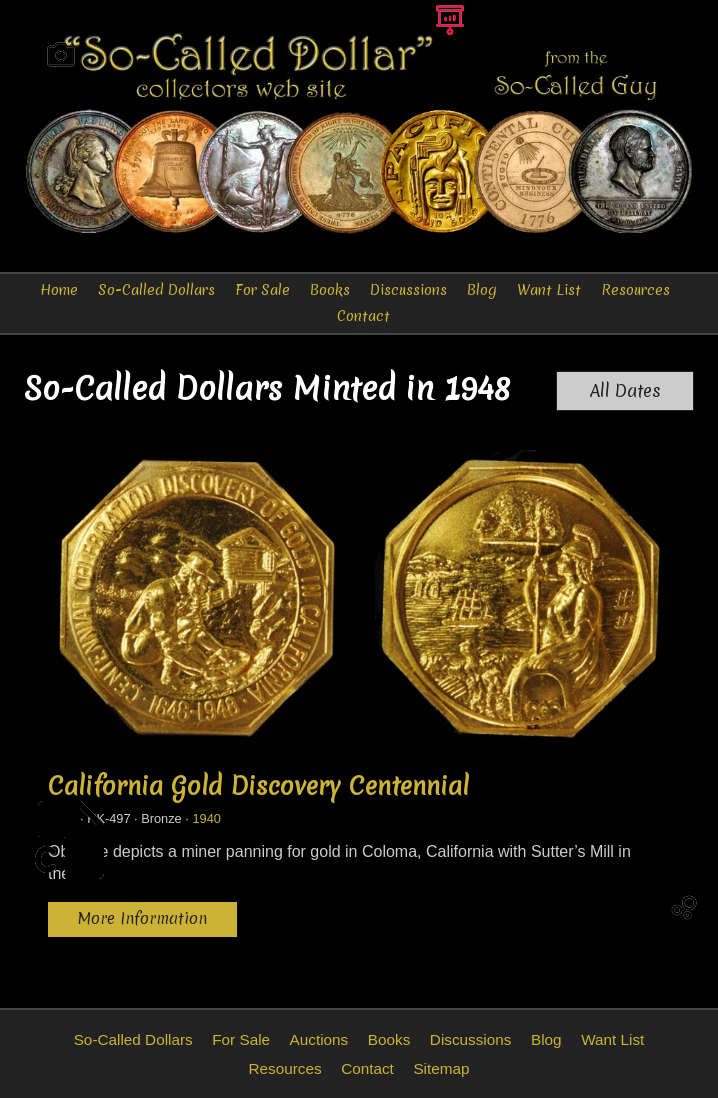  What do you see at coordinates (450, 18) in the screenshot?
I see `view presentation with data charts` at bounding box center [450, 18].